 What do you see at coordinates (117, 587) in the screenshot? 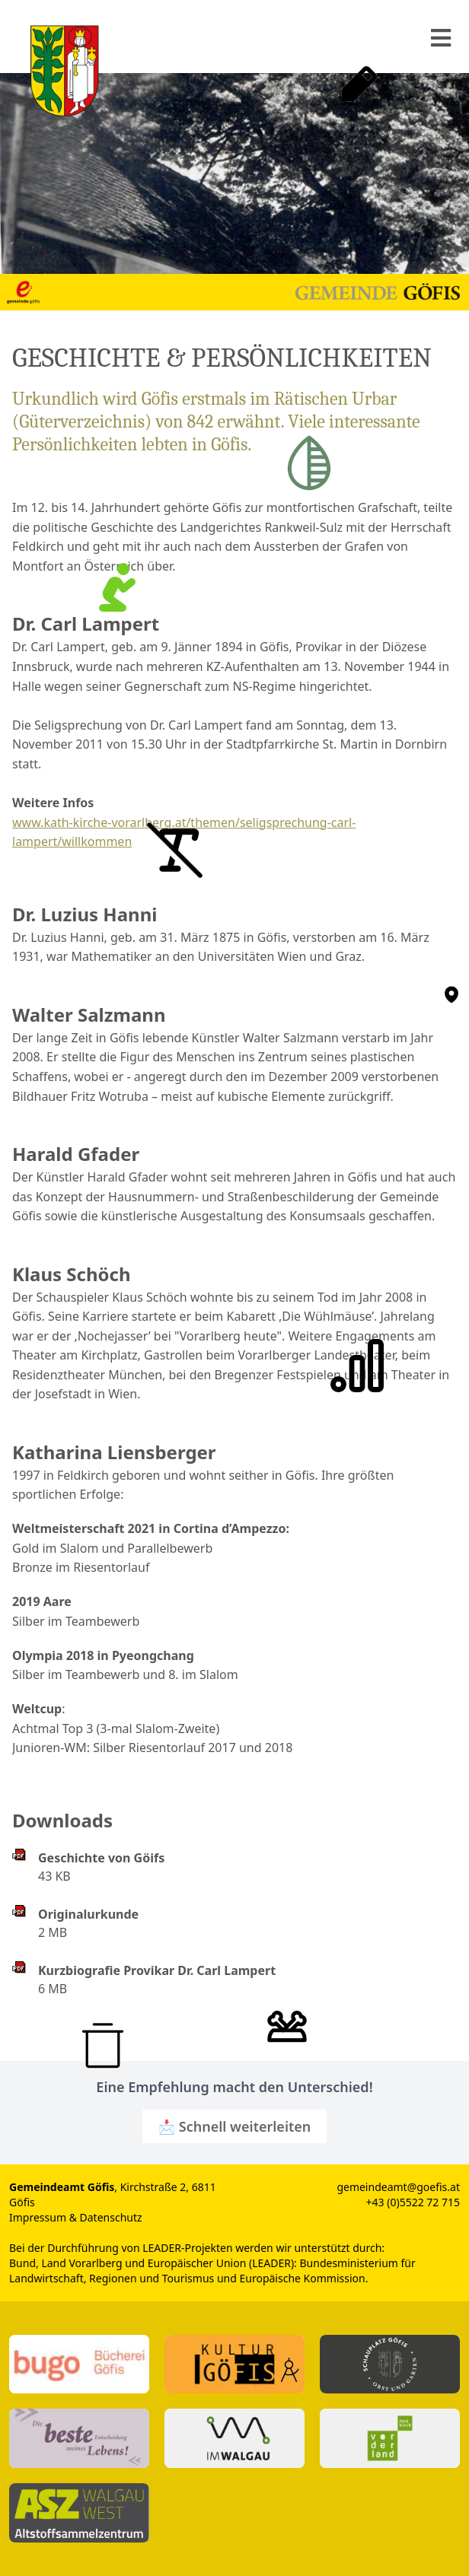
I see `indicates a prayer or meditation feature` at bounding box center [117, 587].